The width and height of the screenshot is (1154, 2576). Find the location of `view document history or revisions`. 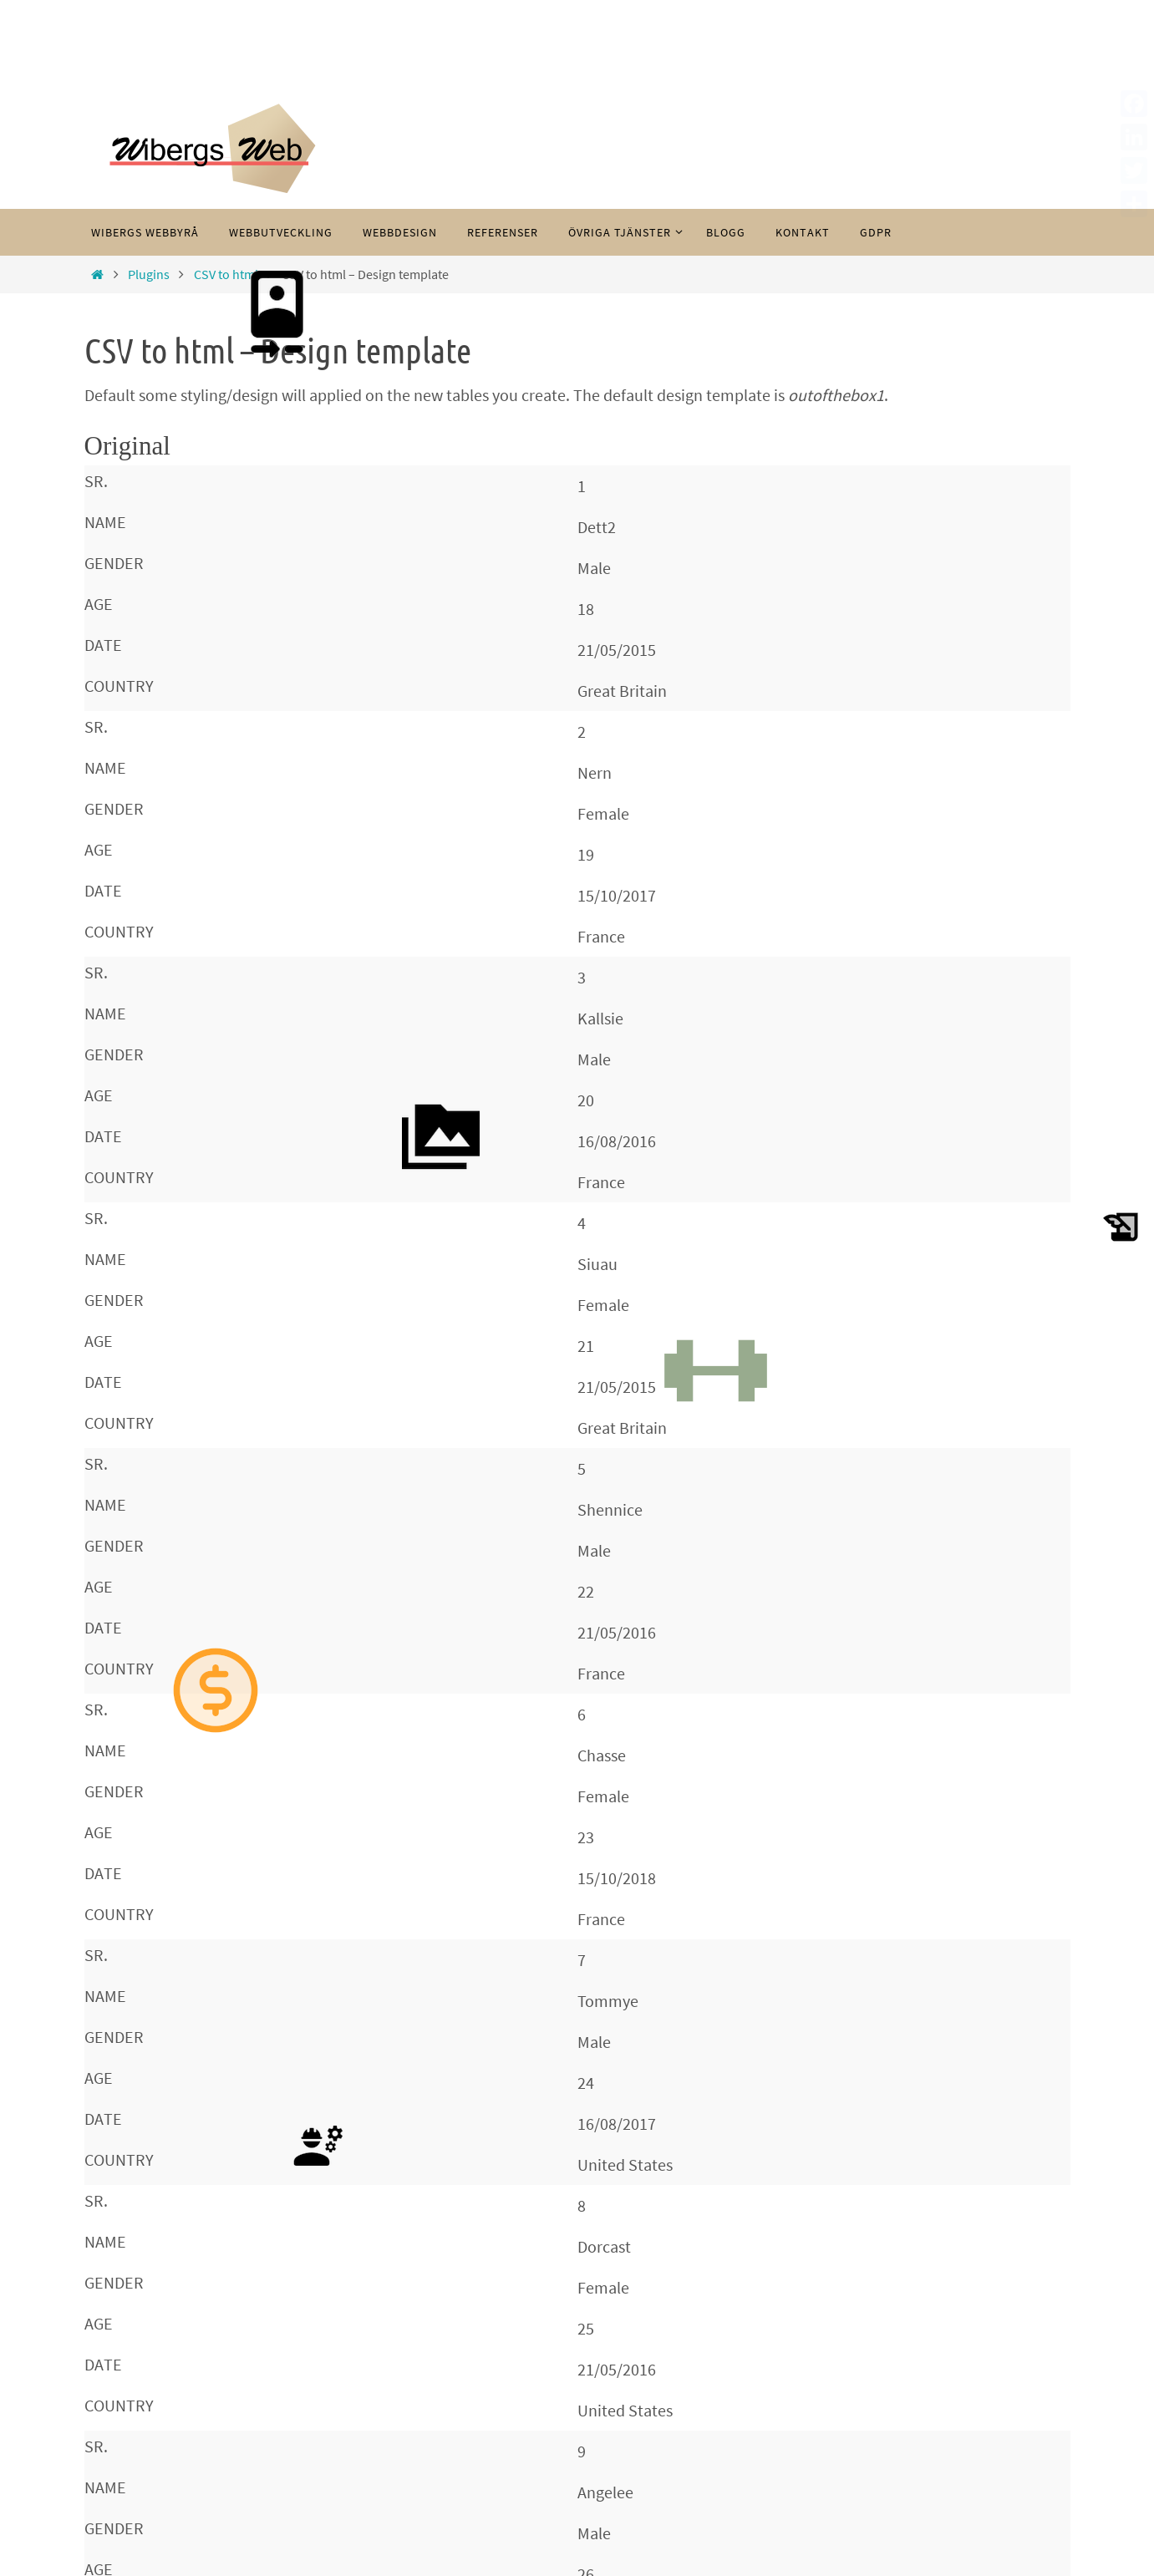

view document history or revisions is located at coordinates (1121, 1227).